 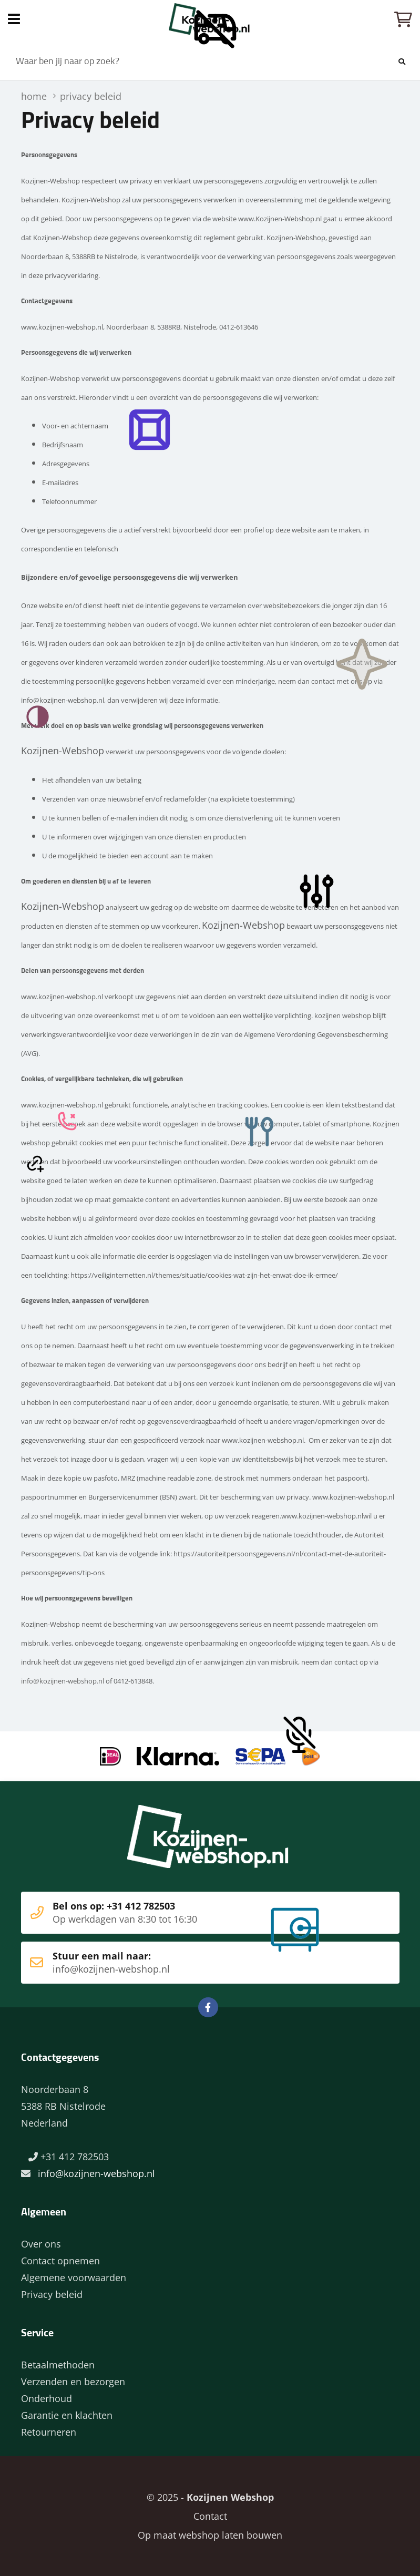 What do you see at coordinates (299, 1735) in the screenshot?
I see `mute your microphone` at bounding box center [299, 1735].